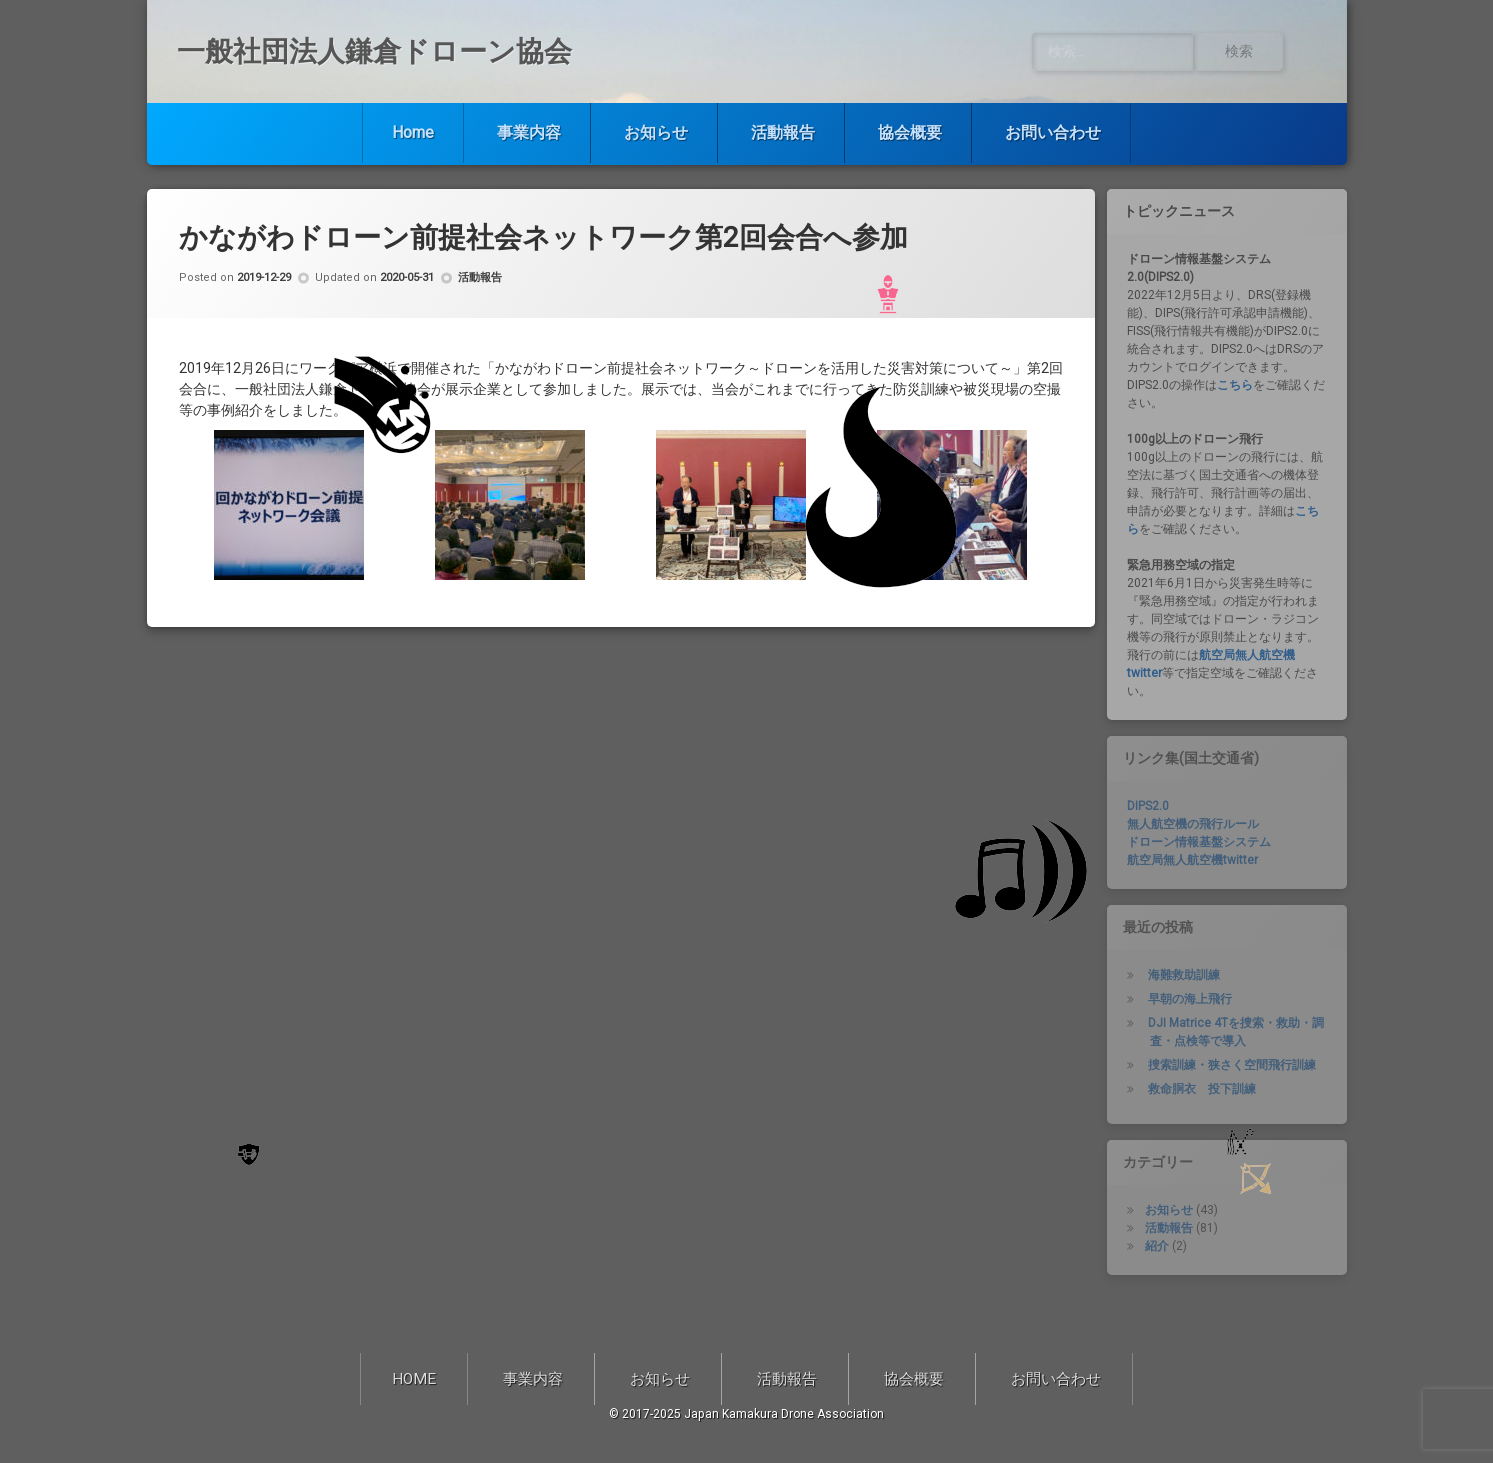 Image resolution: width=1493 pixels, height=1463 pixels. What do you see at coordinates (1240, 1141) in the screenshot?
I see `ancient Egyptian royalty or pharaoh symbol` at bounding box center [1240, 1141].